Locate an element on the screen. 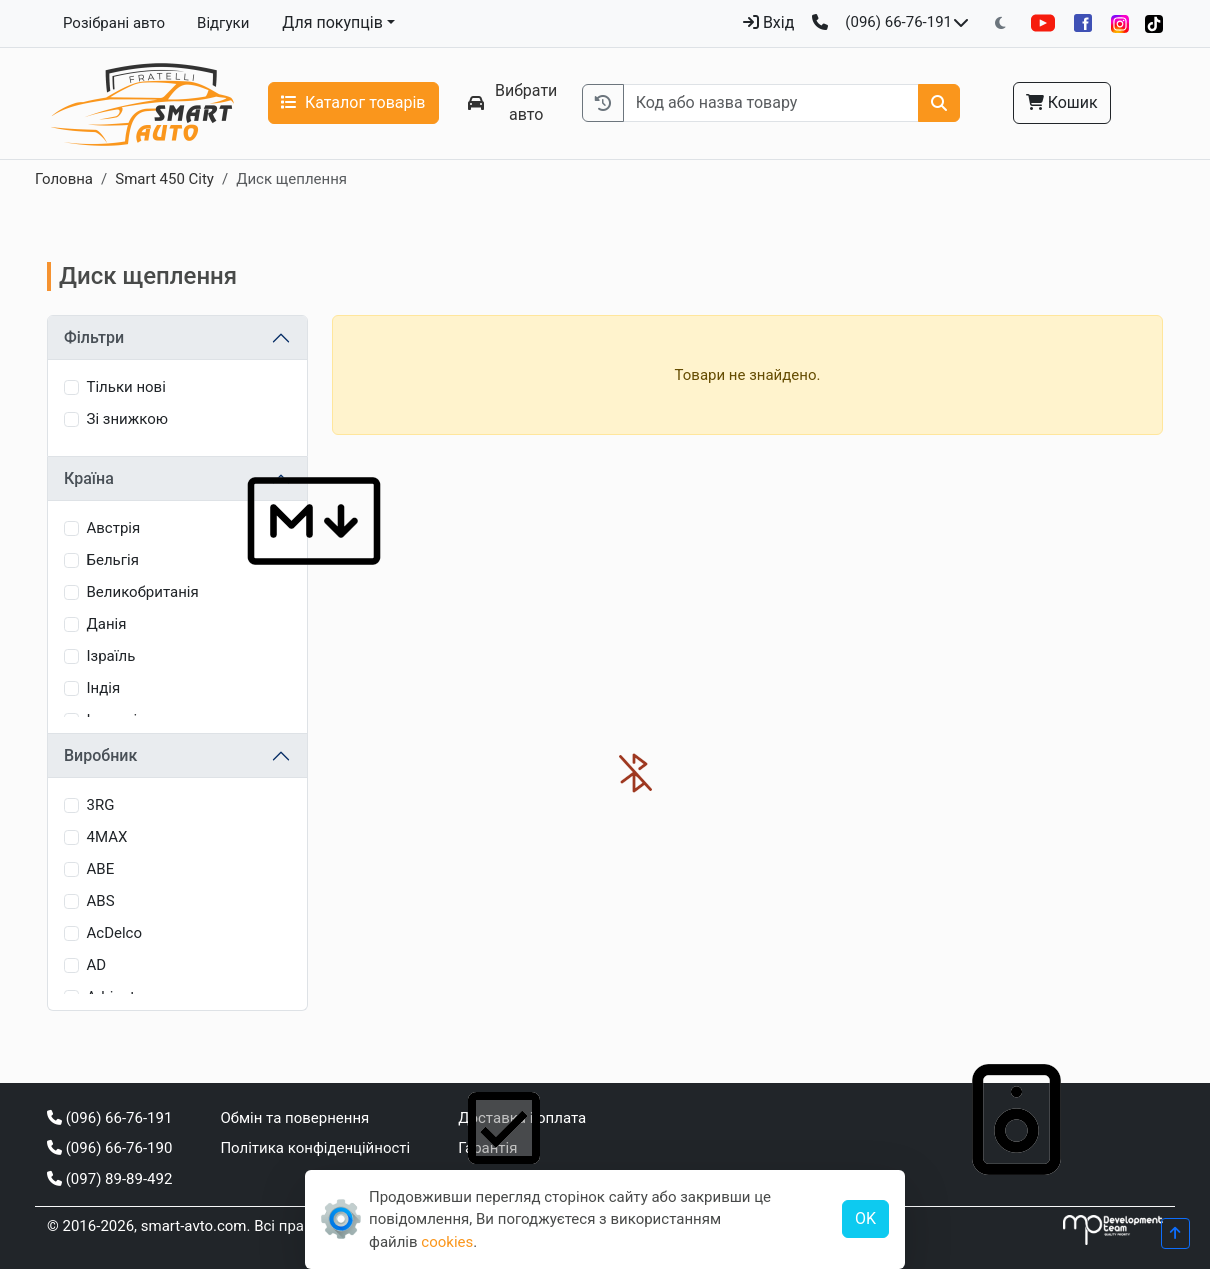 The image size is (1210, 1269). adjust speaker or audio output settings is located at coordinates (1016, 1119).